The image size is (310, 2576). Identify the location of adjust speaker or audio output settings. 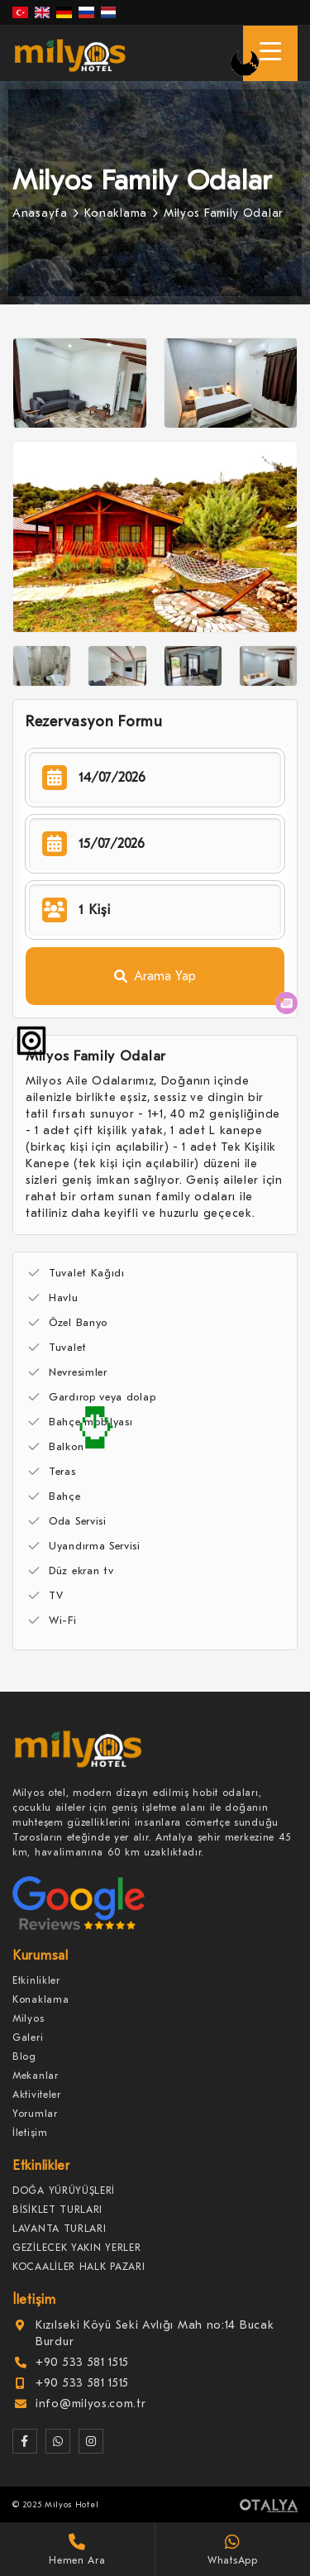
(31, 1041).